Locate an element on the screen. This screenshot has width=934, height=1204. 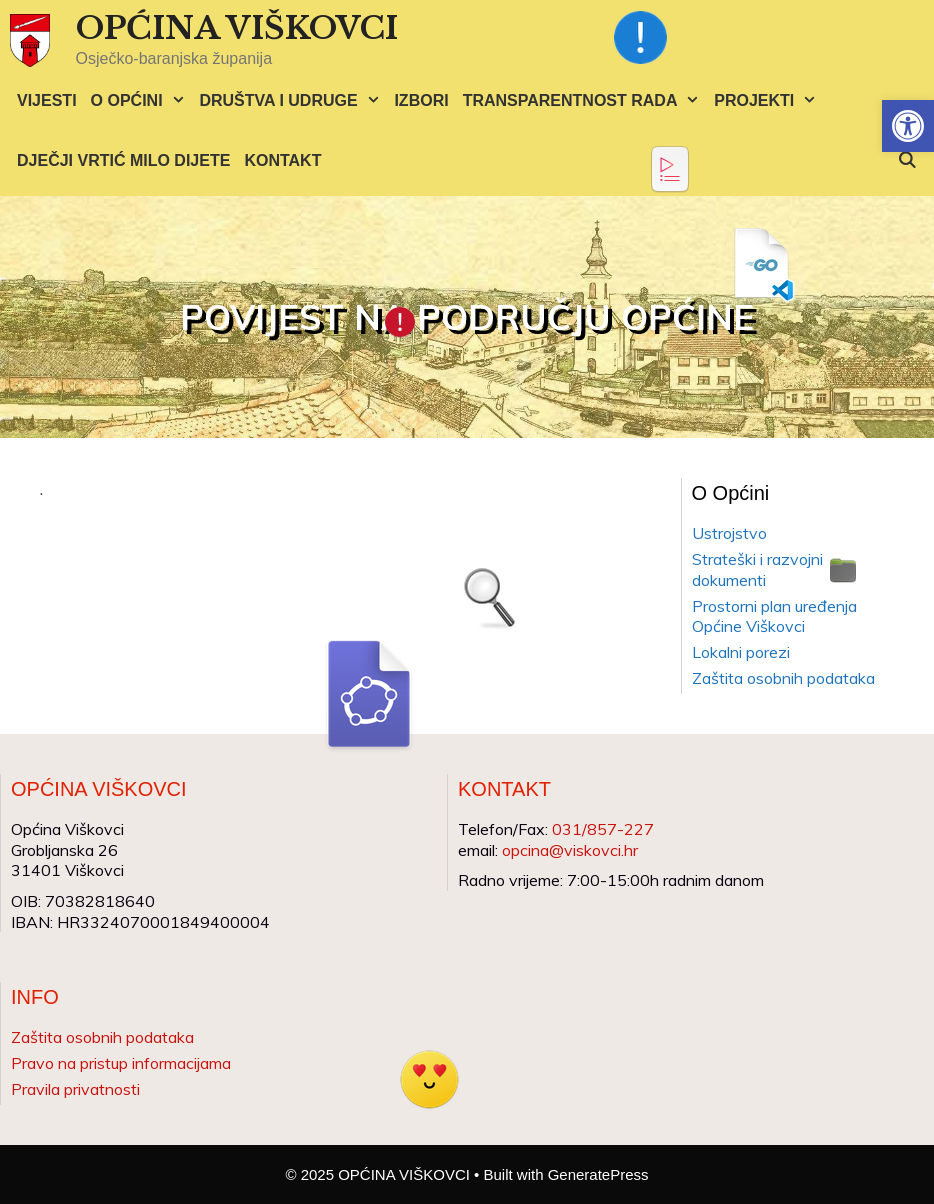
an mpegurl audio playlist file is located at coordinates (670, 169).